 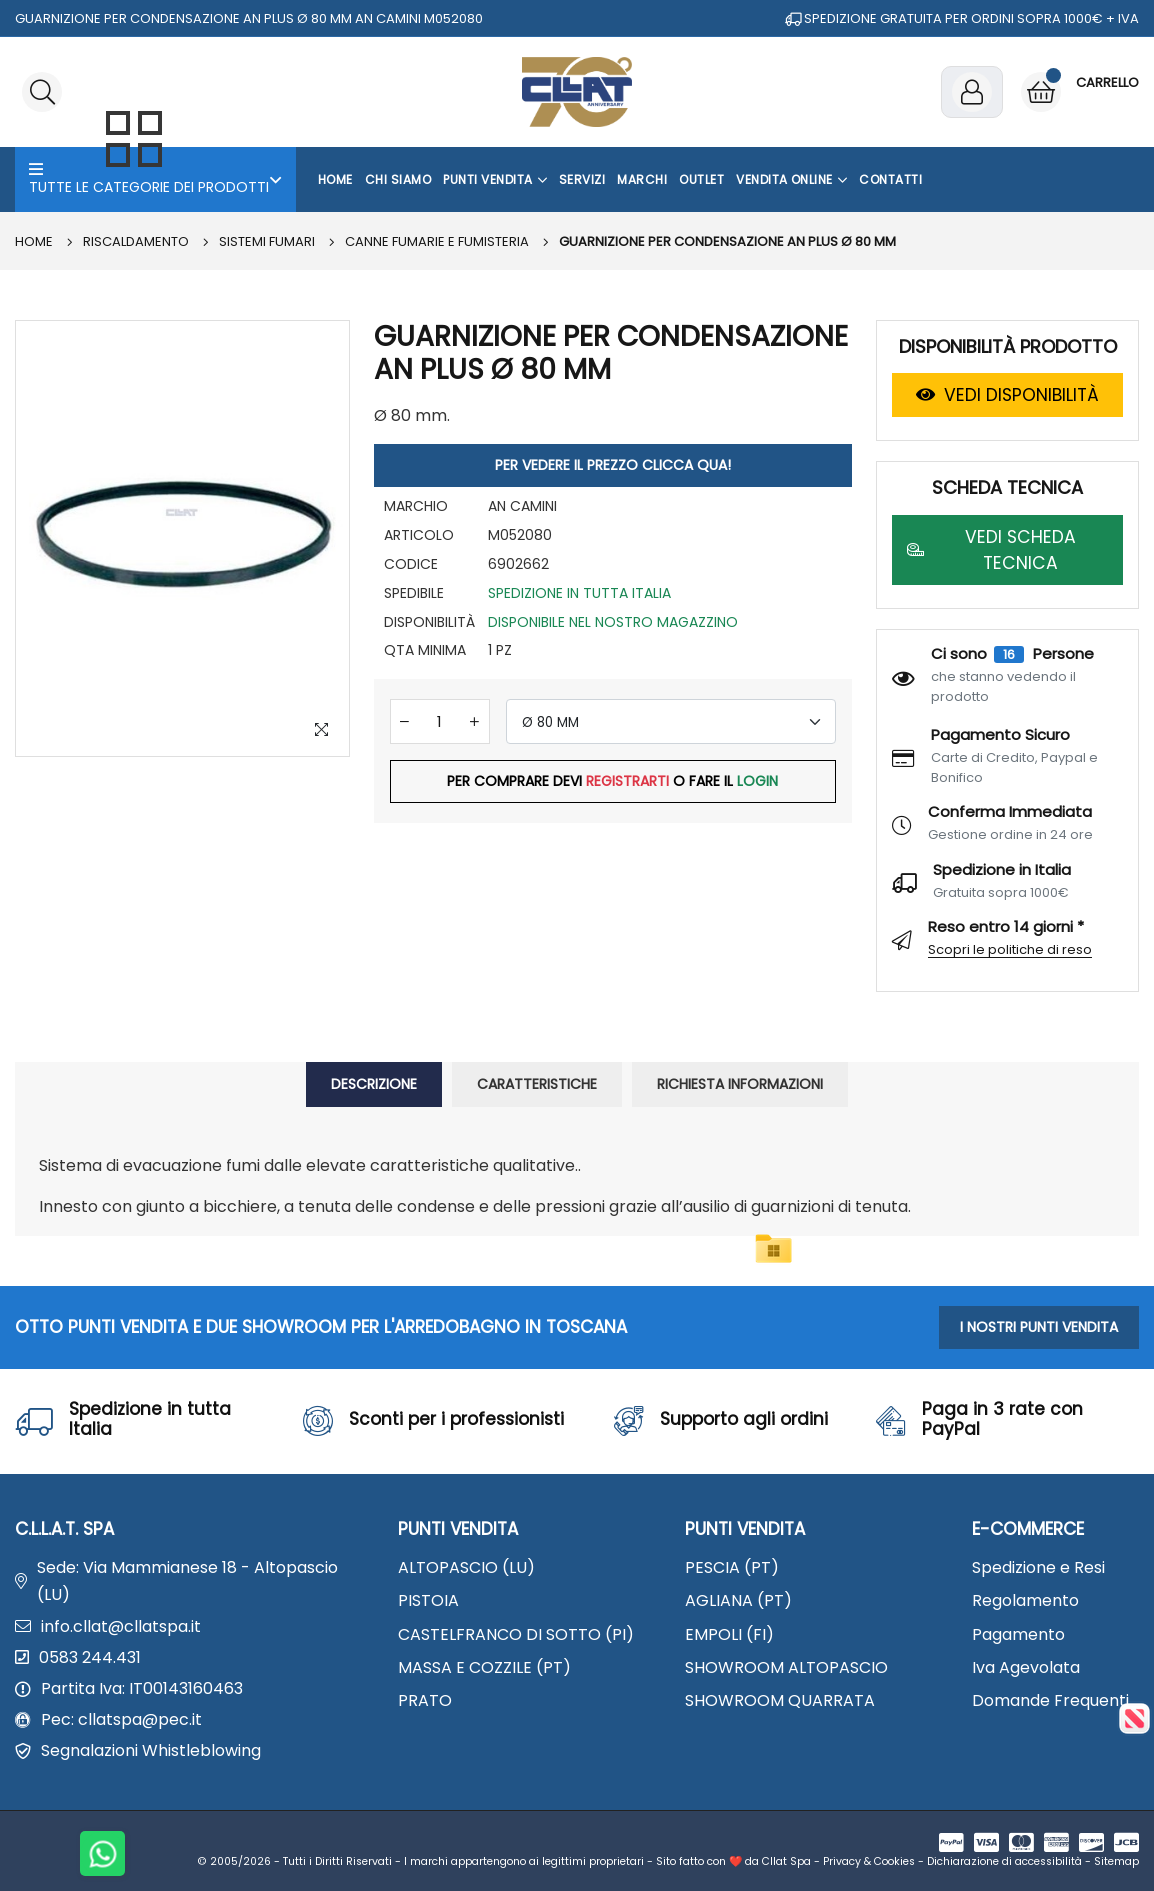 What do you see at coordinates (1134, 1718) in the screenshot?
I see `open the Apple News app` at bounding box center [1134, 1718].